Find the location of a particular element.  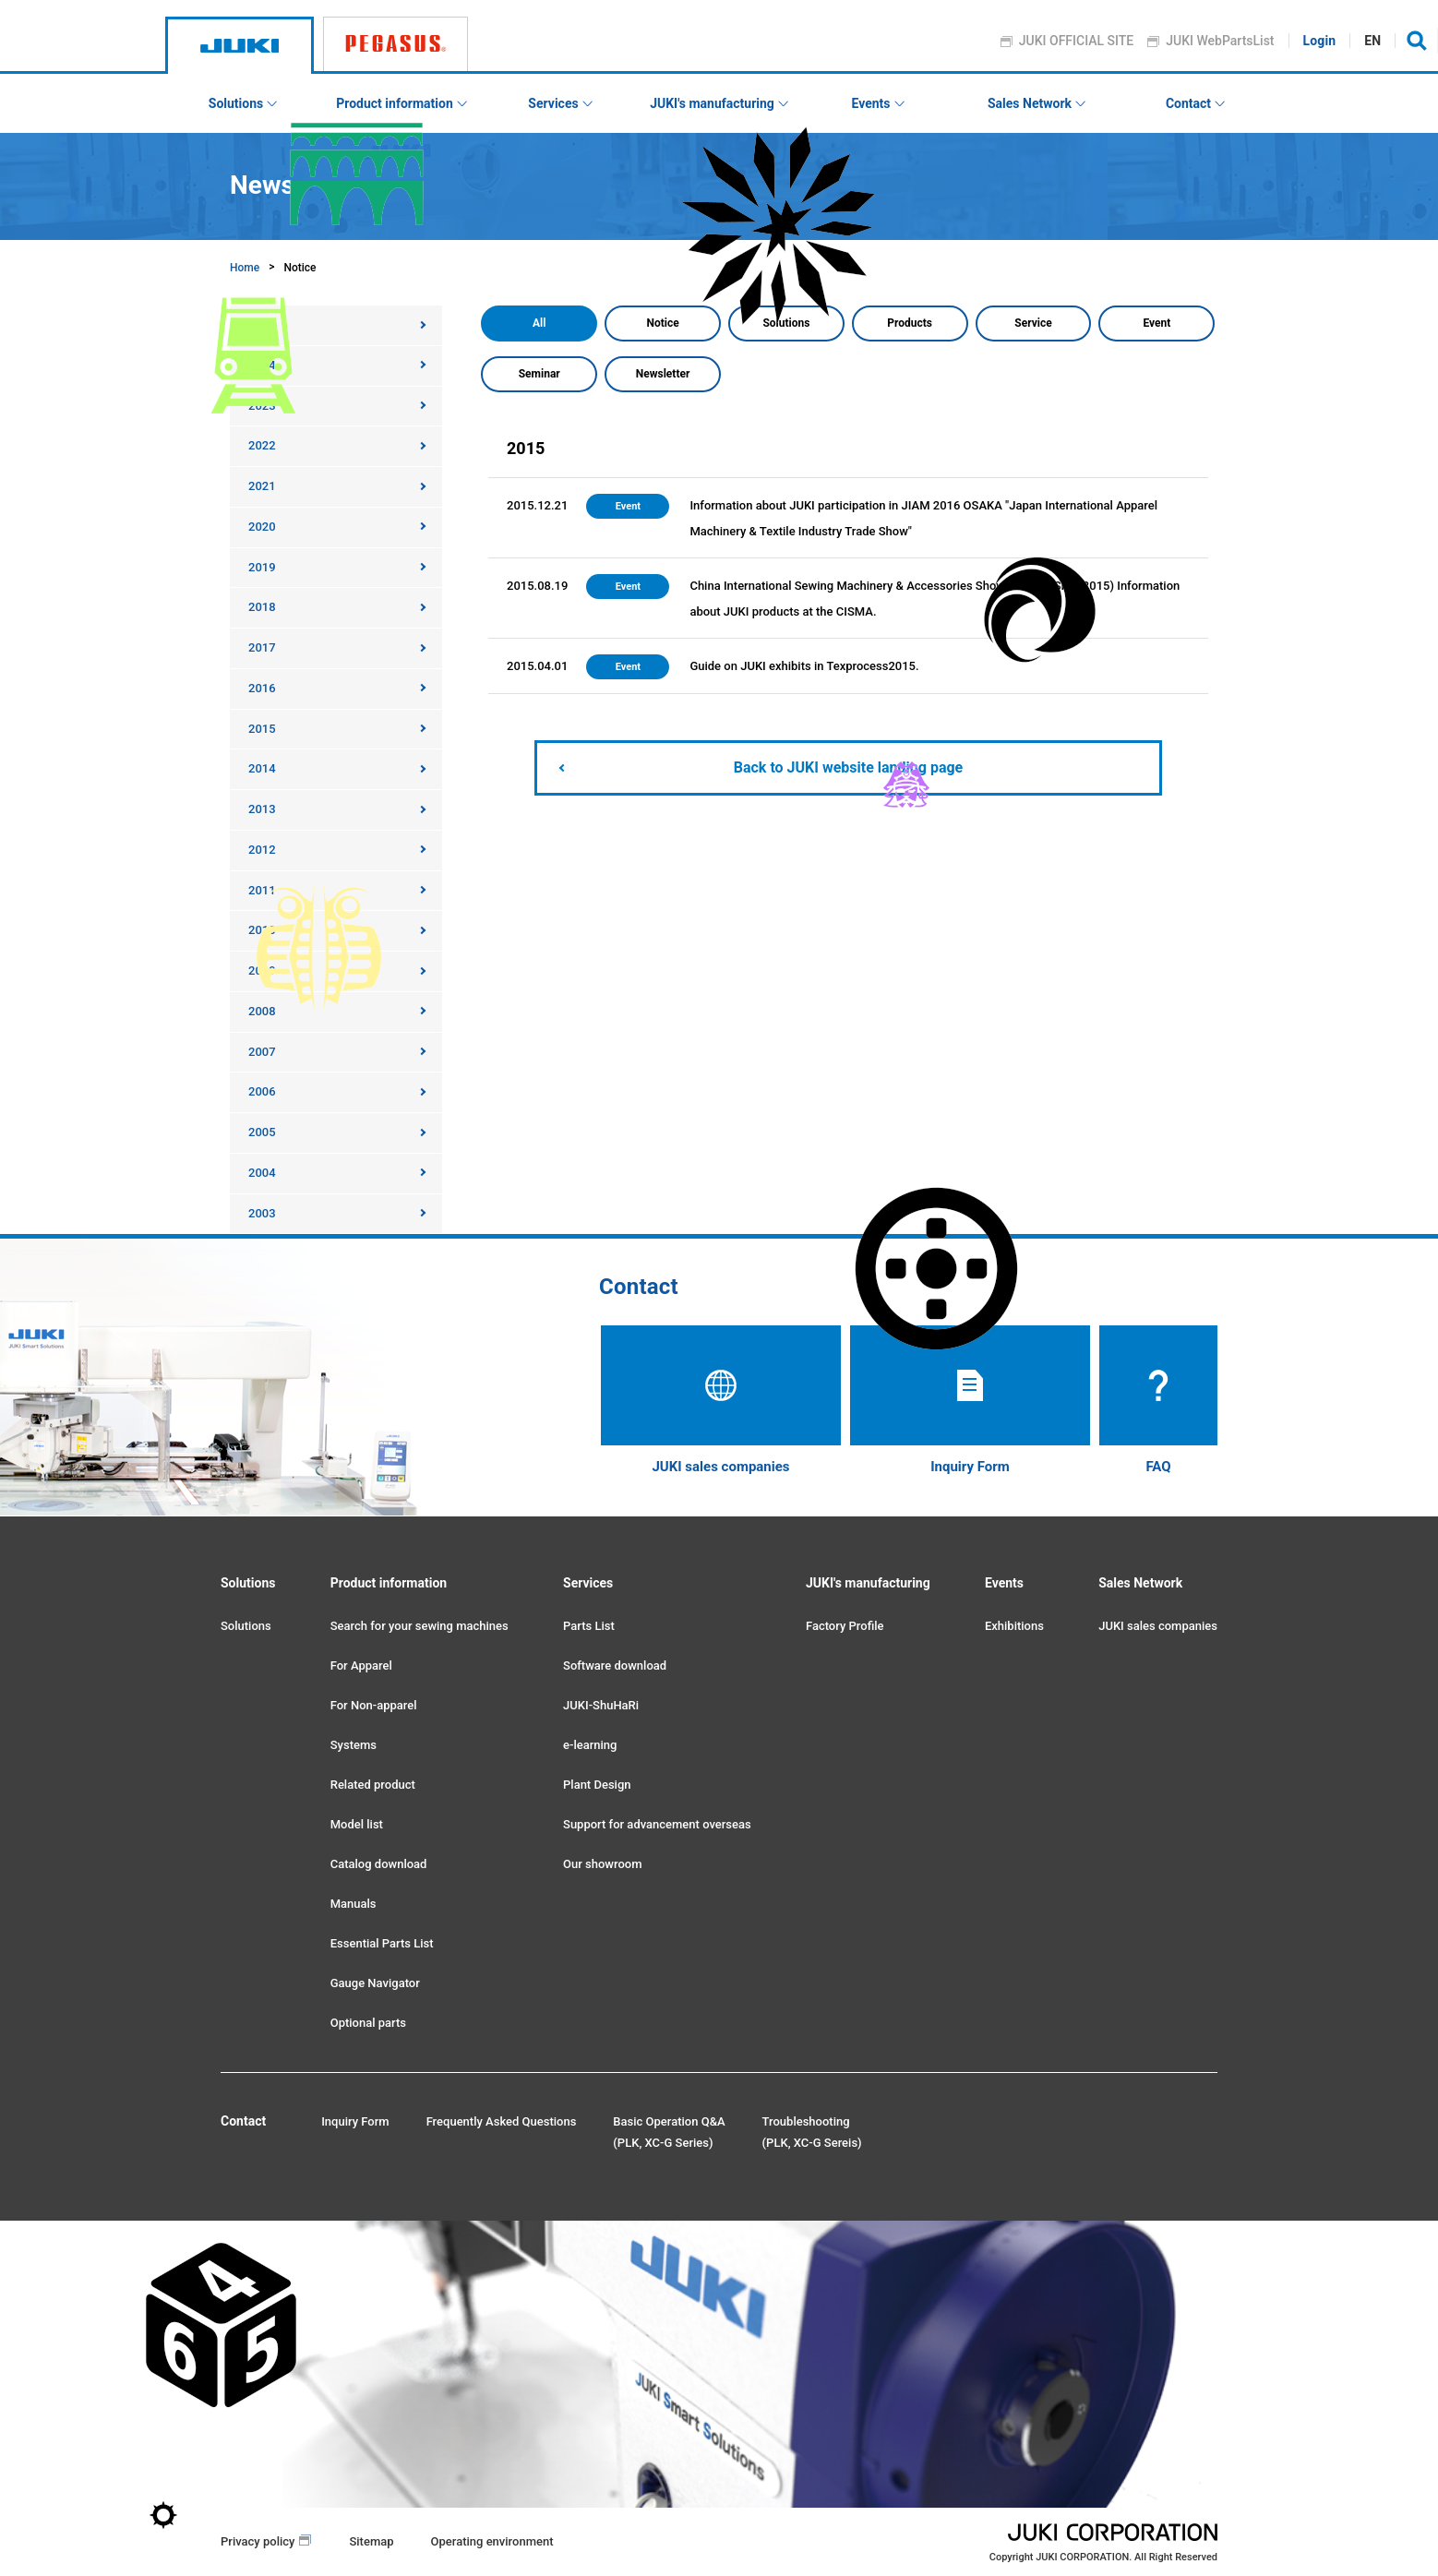

select pirate captain character or avatar is located at coordinates (906, 785).